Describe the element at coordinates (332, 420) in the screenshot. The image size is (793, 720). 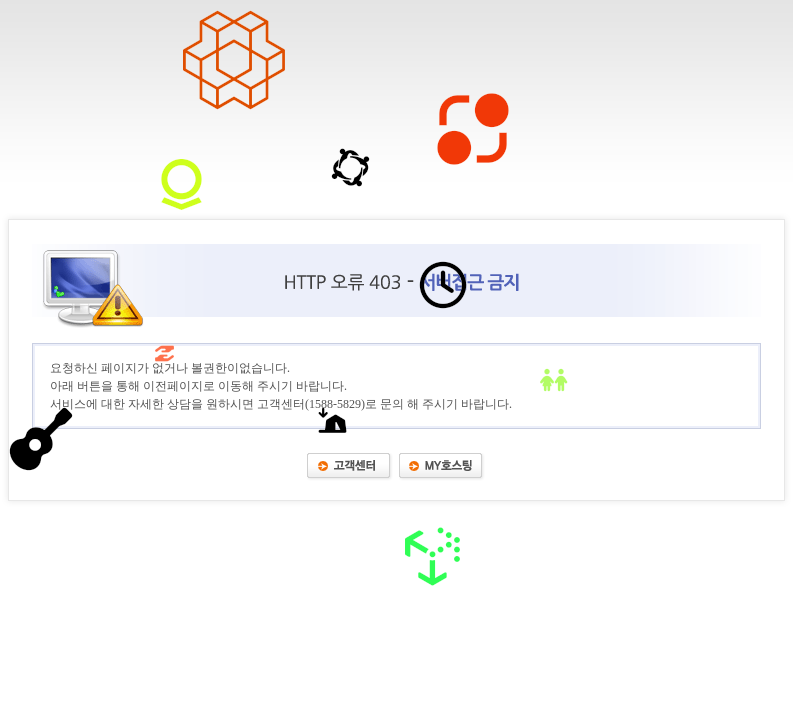
I see `download campsite or camping information` at that location.